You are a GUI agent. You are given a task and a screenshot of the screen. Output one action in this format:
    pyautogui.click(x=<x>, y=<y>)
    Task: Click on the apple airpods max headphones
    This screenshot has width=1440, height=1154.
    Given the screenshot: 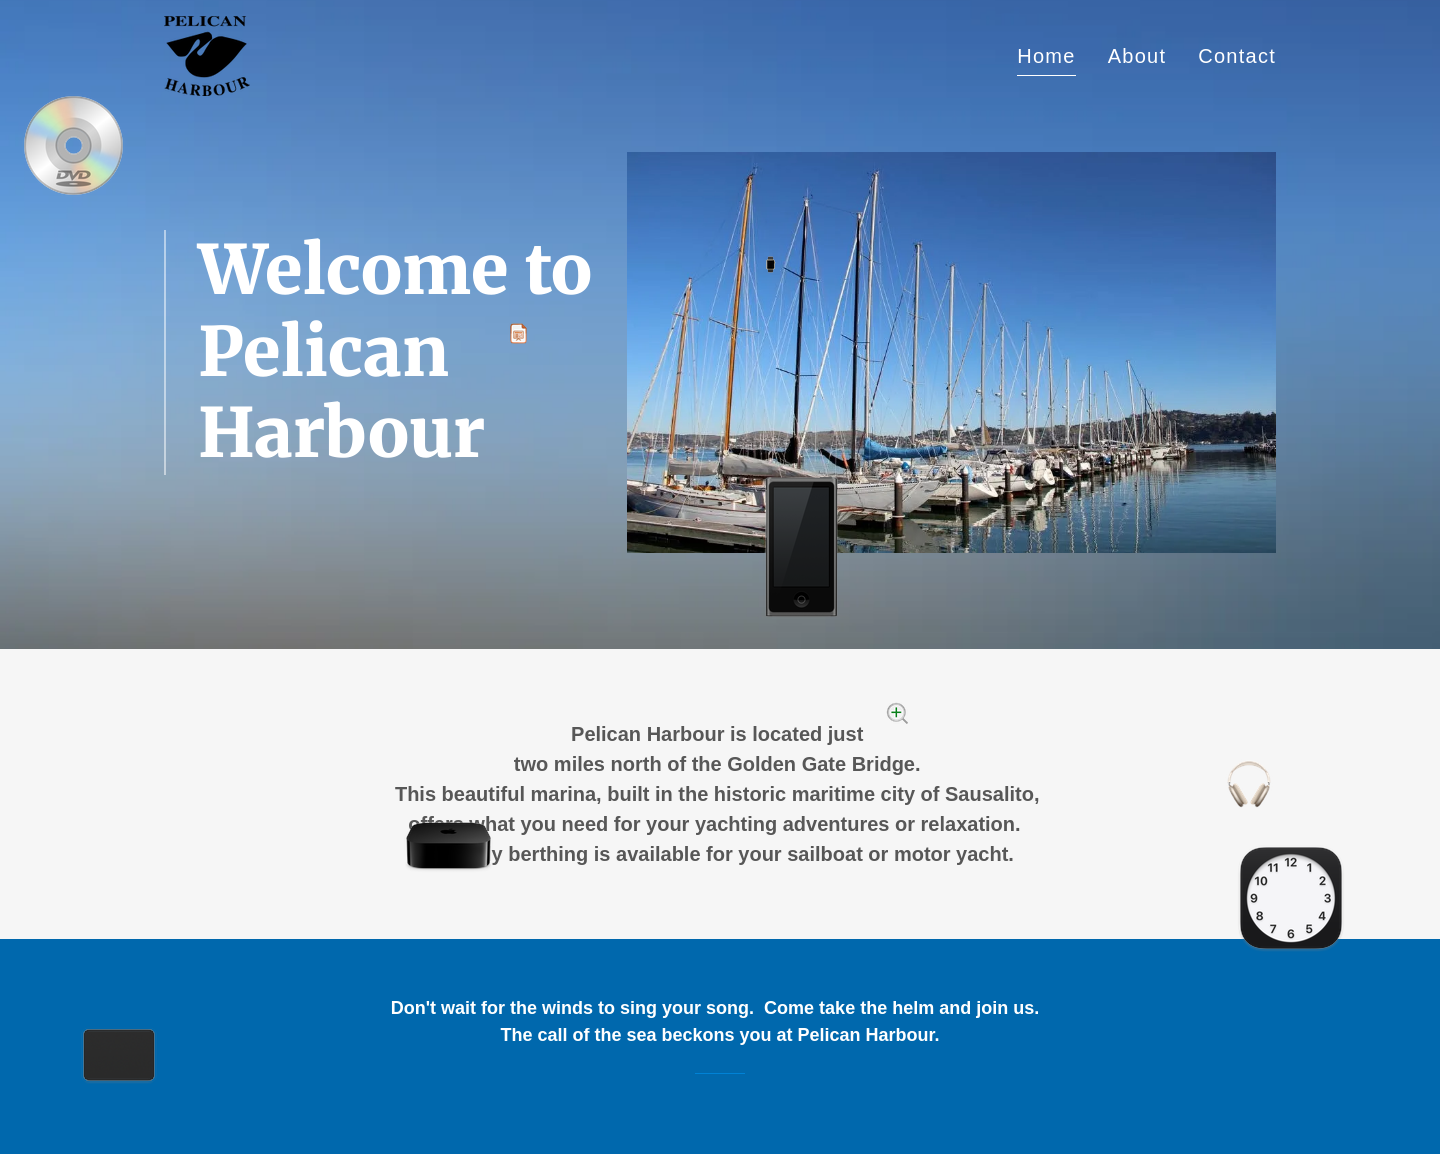 What is the action you would take?
    pyautogui.click(x=1249, y=784)
    